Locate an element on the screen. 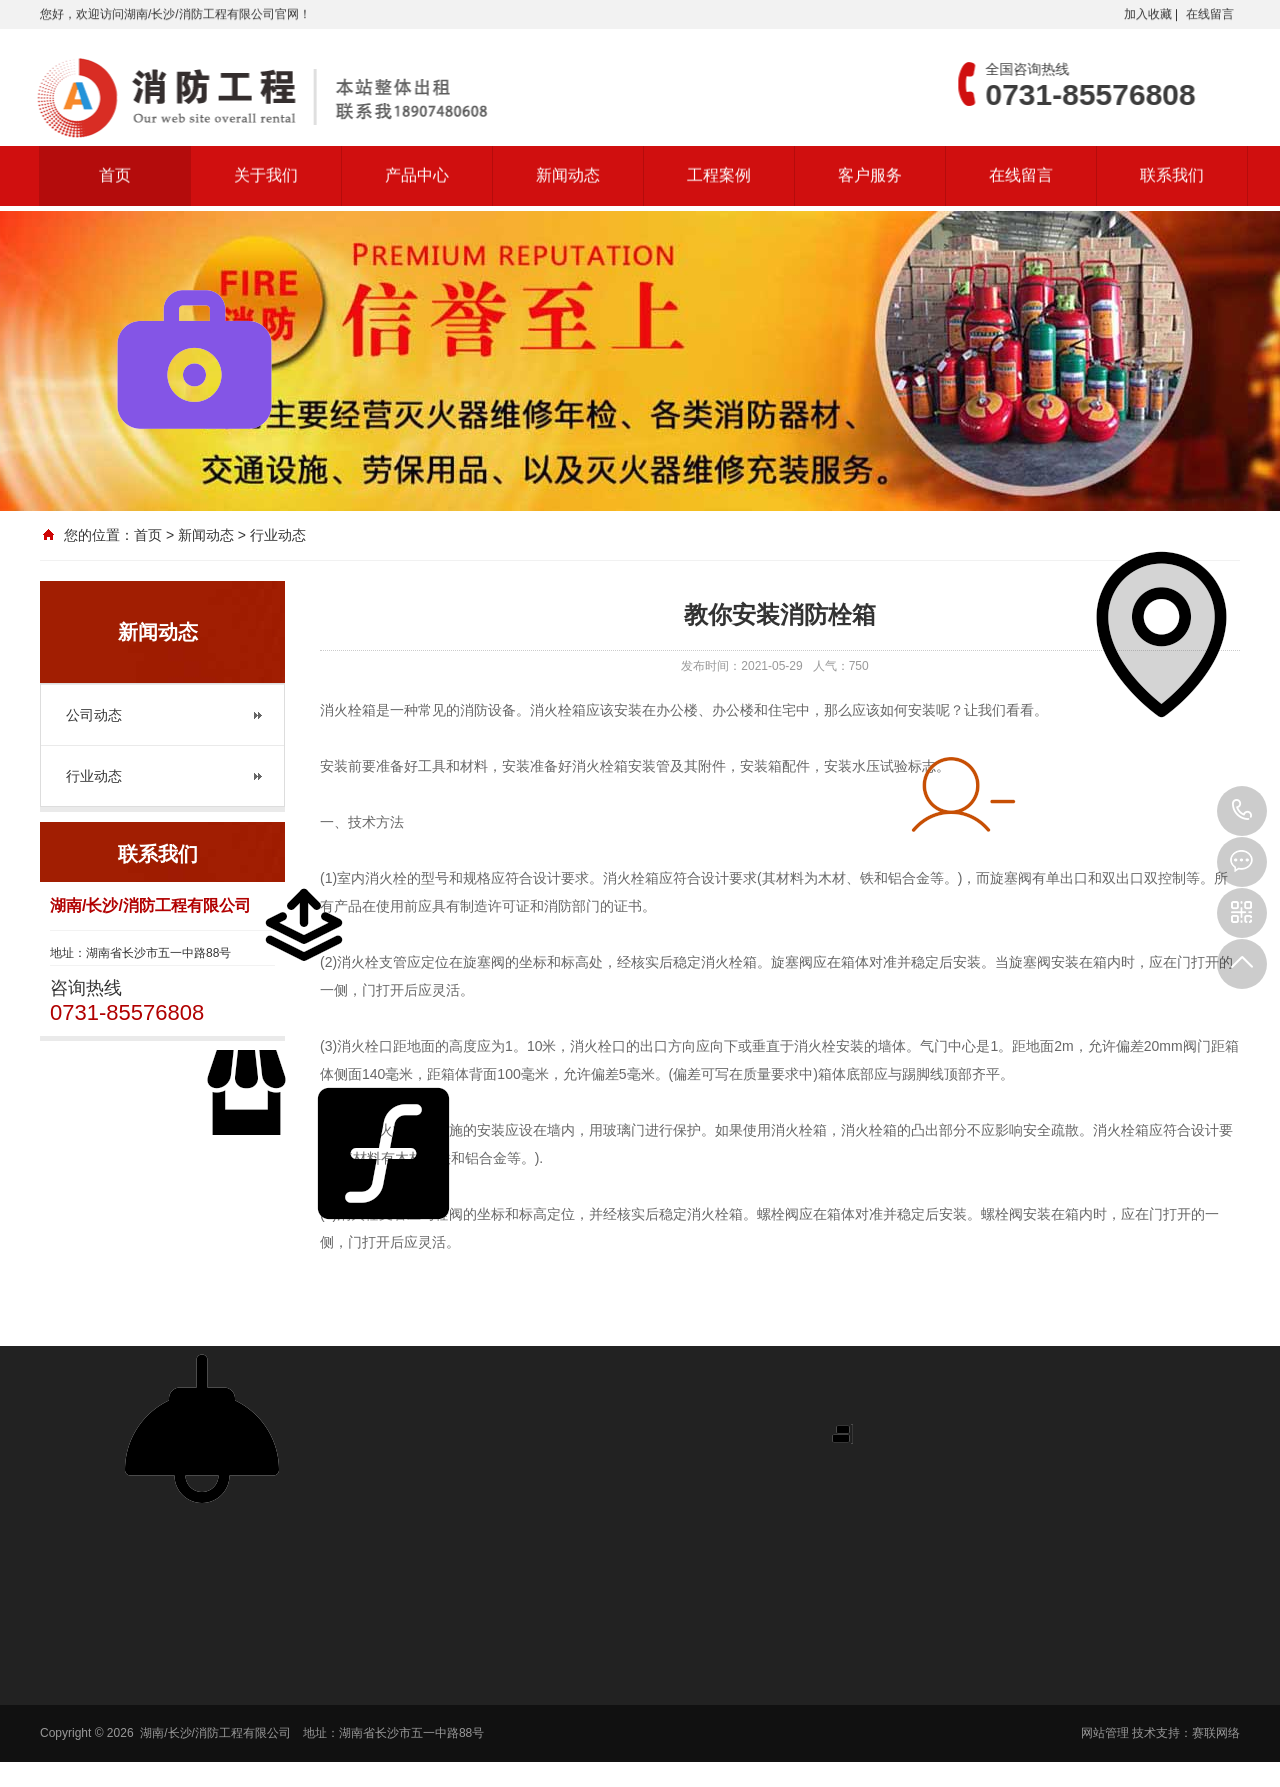 This screenshot has height=1787, width=1280. remove a user from a group or list is located at coordinates (960, 798).